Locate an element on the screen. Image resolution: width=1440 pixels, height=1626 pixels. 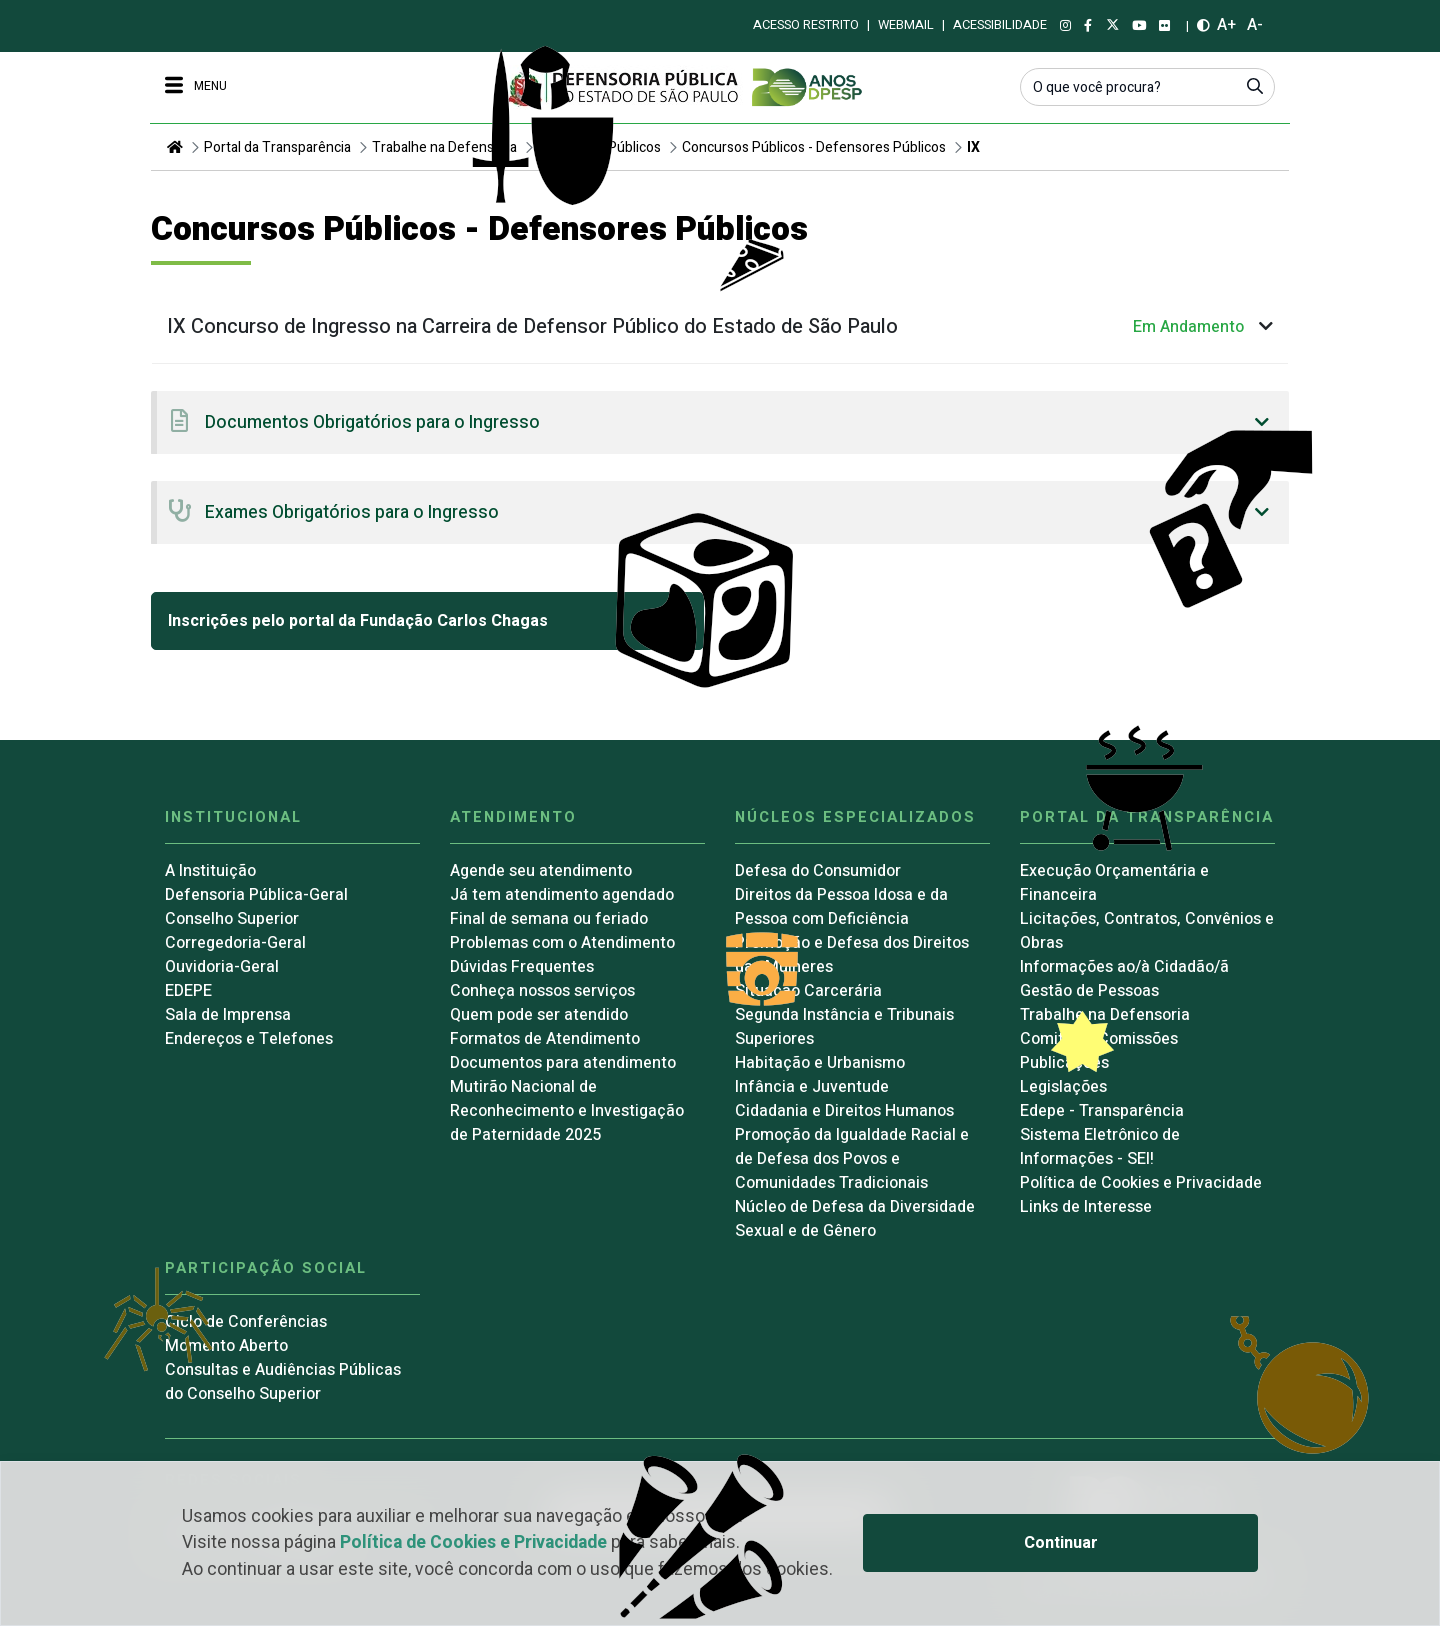
indicates a special or featured item is located at coordinates (1082, 1041).